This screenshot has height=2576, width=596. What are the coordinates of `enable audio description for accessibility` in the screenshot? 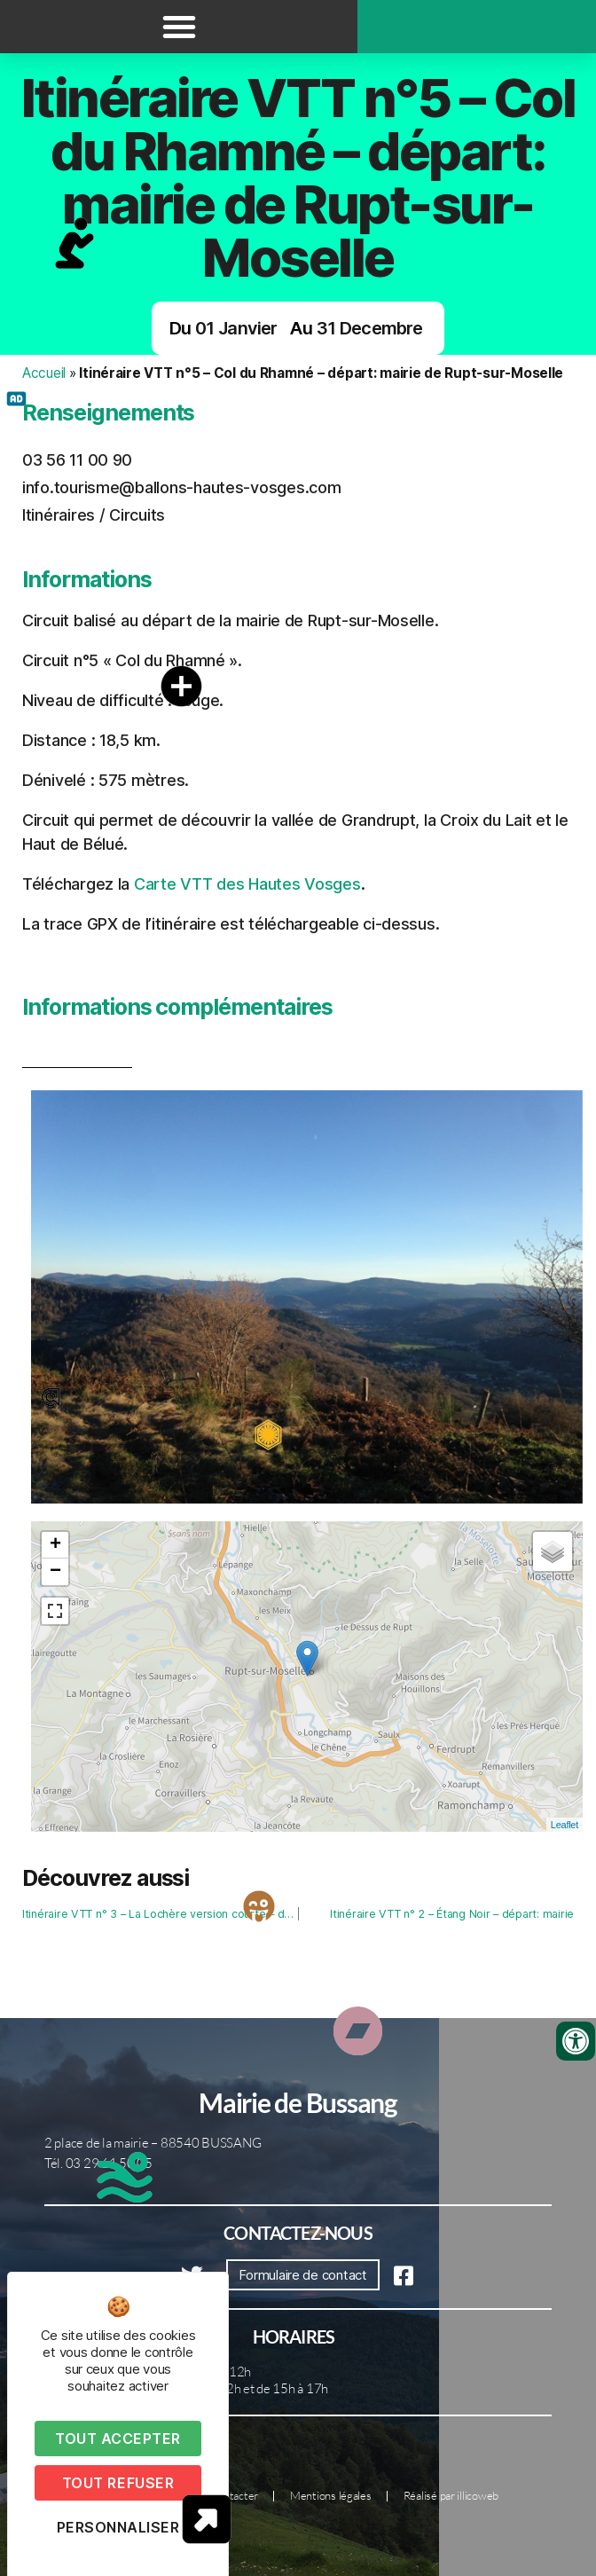 It's located at (16, 398).